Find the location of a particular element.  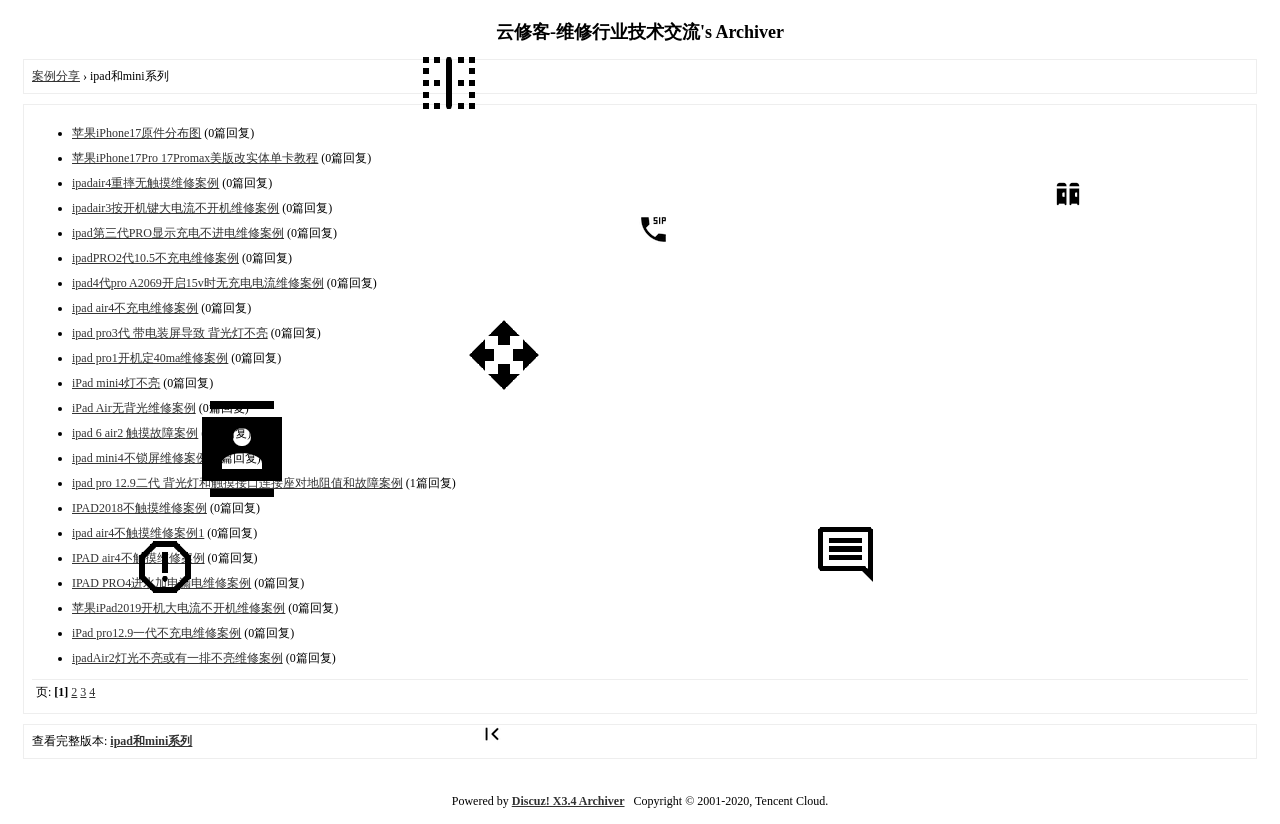

make a SIP (internet-based) phone call is located at coordinates (653, 229).